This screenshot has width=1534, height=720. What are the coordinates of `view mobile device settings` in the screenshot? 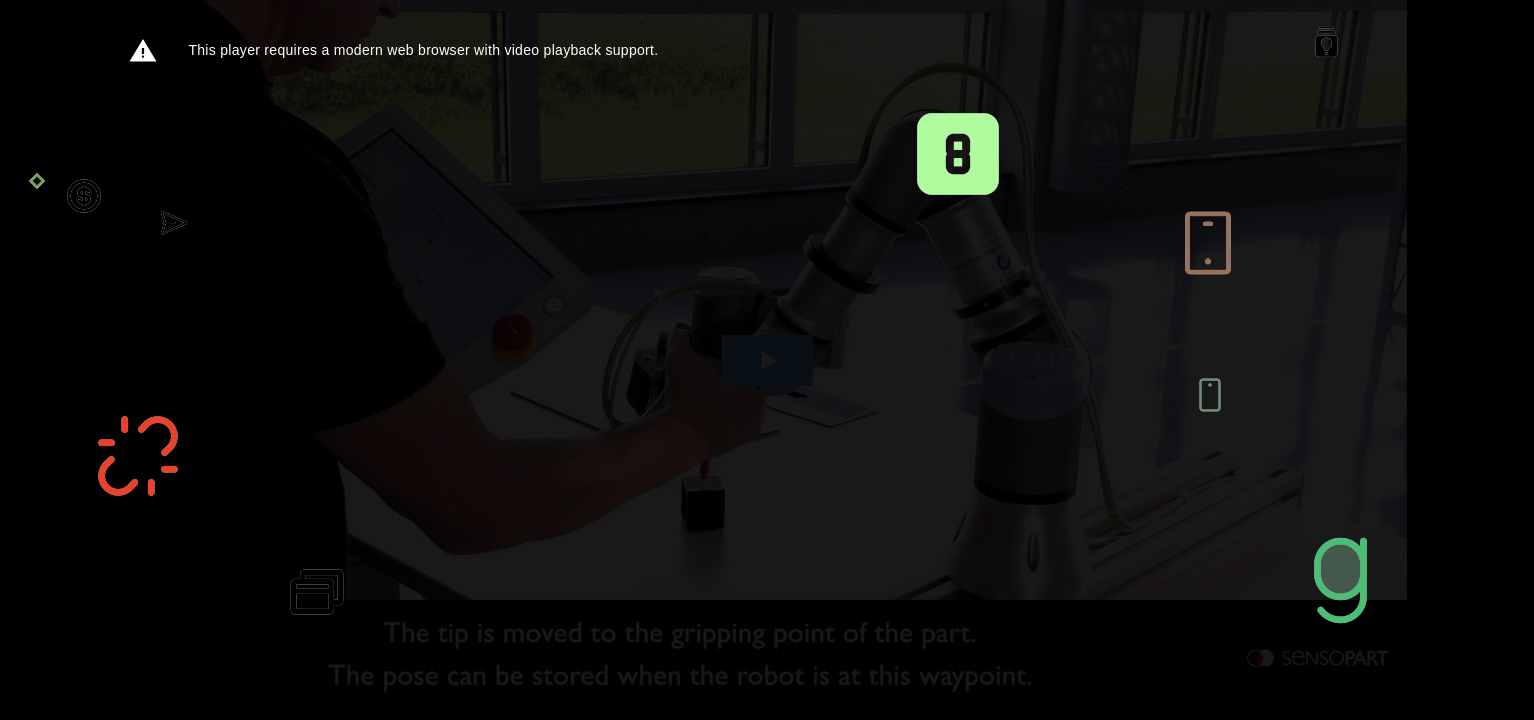 It's located at (1208, 243).